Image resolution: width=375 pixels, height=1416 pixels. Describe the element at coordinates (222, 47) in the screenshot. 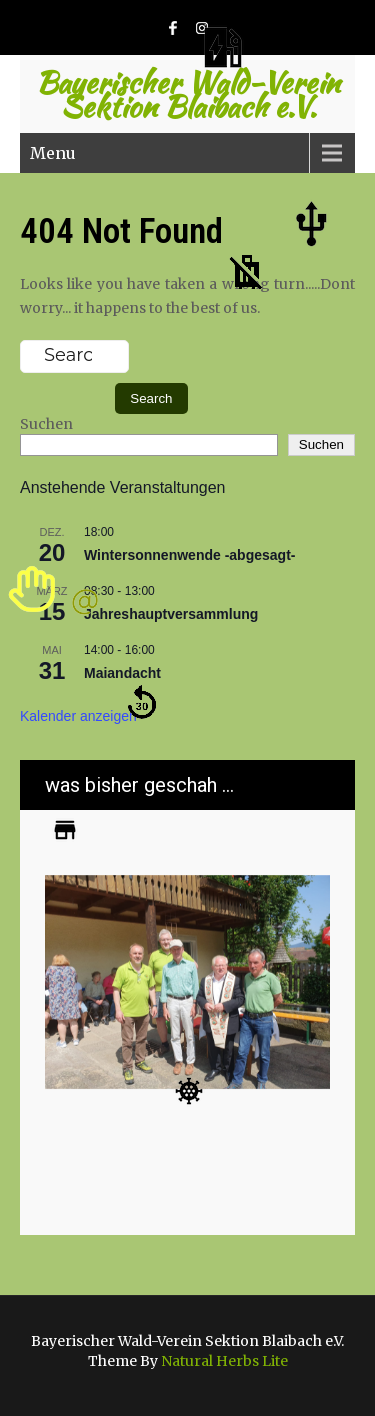

I see `find nearby electric vehicle charging stations` at that location.